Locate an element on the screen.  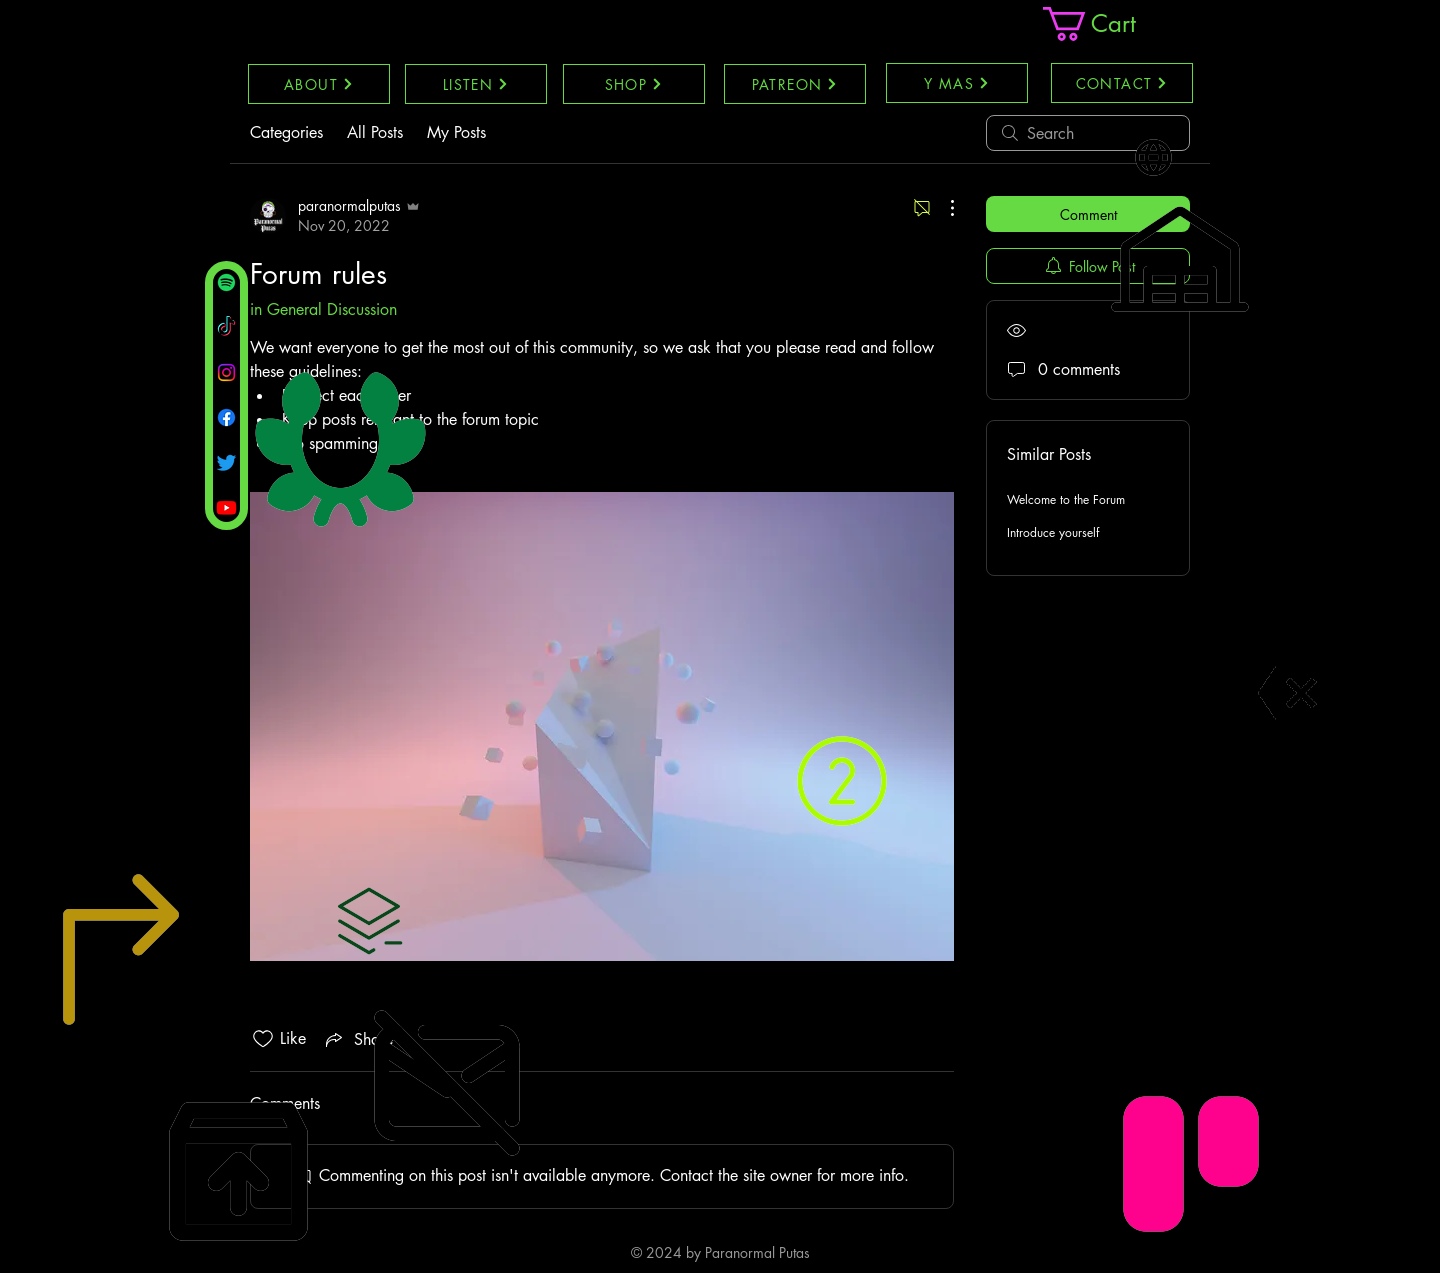
switch to global or worldwide view is located at coordinates (1153, 157).